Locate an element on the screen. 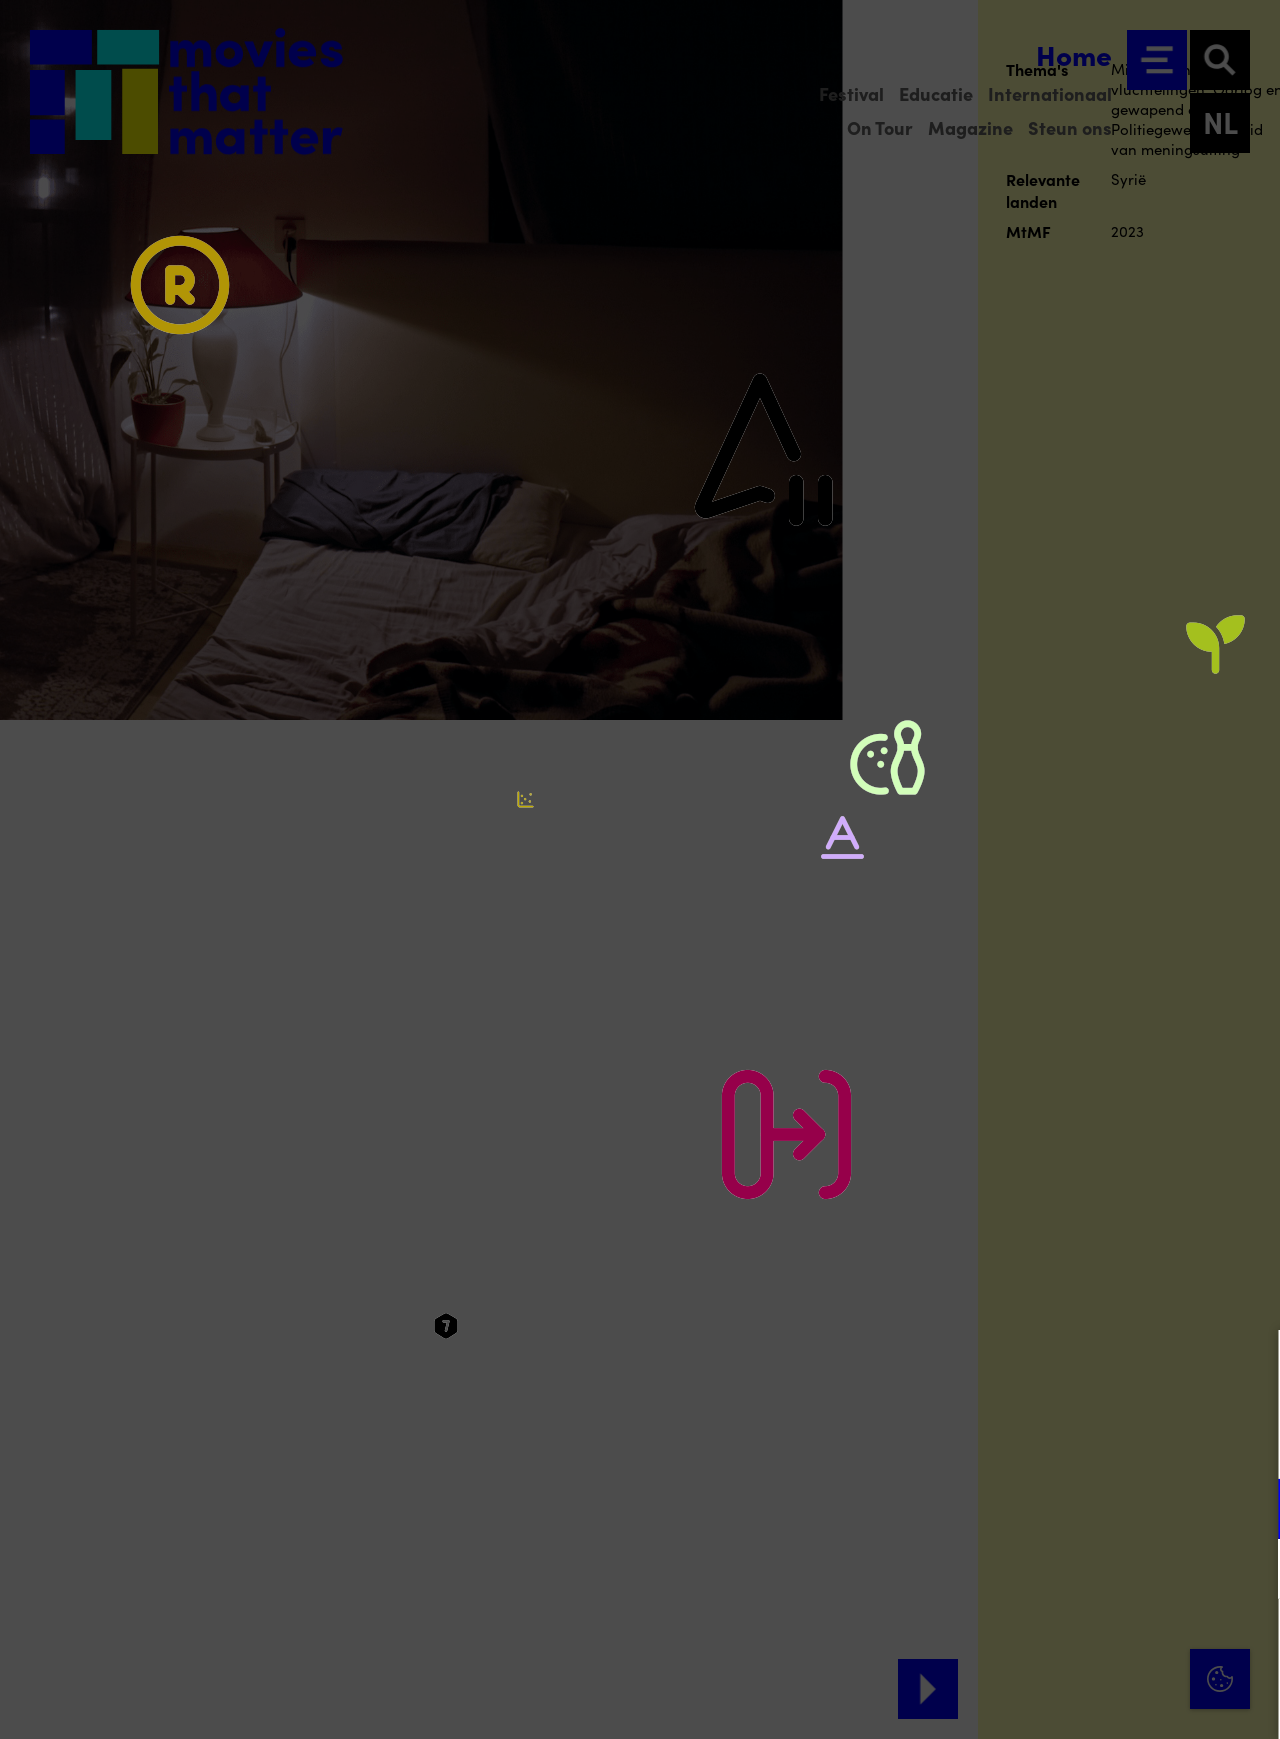 The height and width of the screenshot is (1739, 1280). view scatter plot data visualization is located at coordinates (525, 799).